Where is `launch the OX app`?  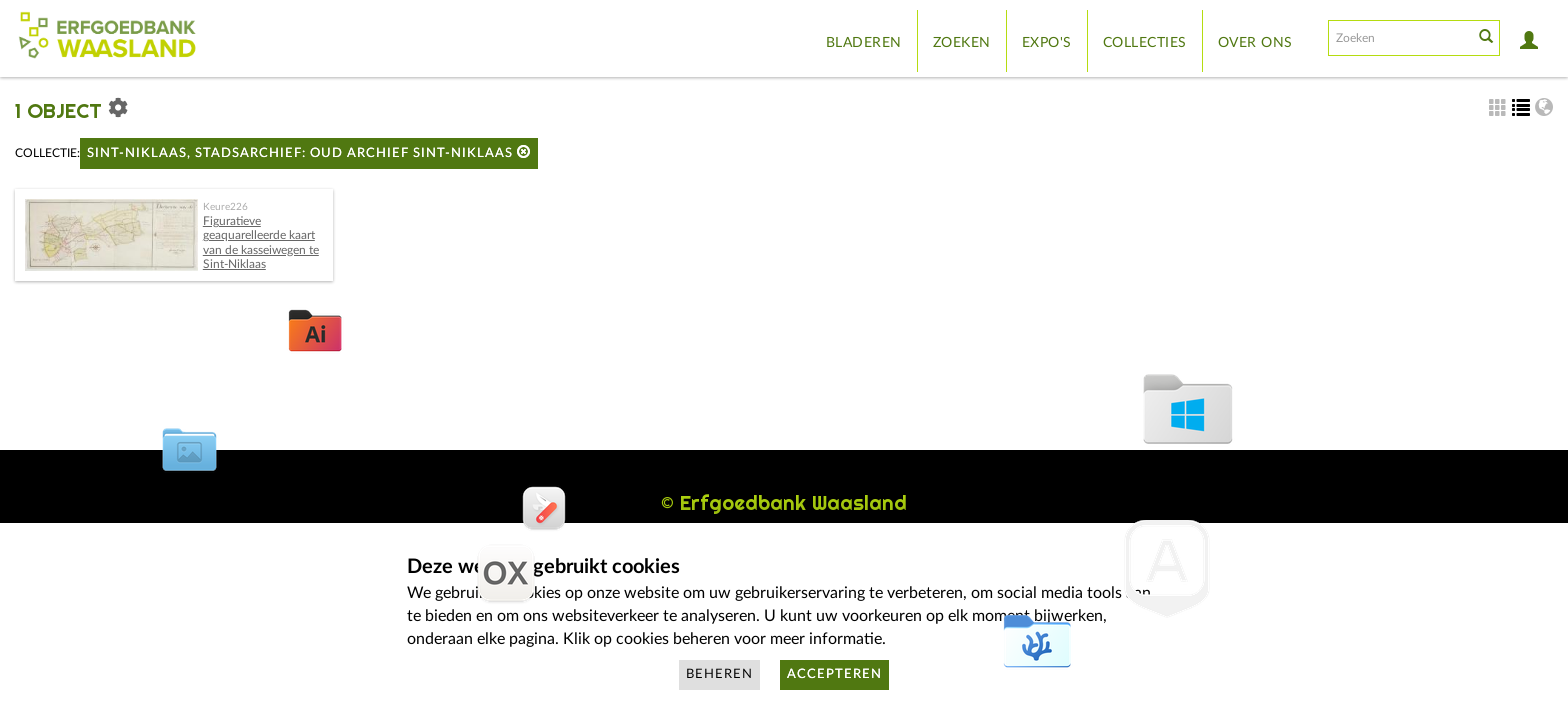 launch the OX app is located at coordinates (506, 573).